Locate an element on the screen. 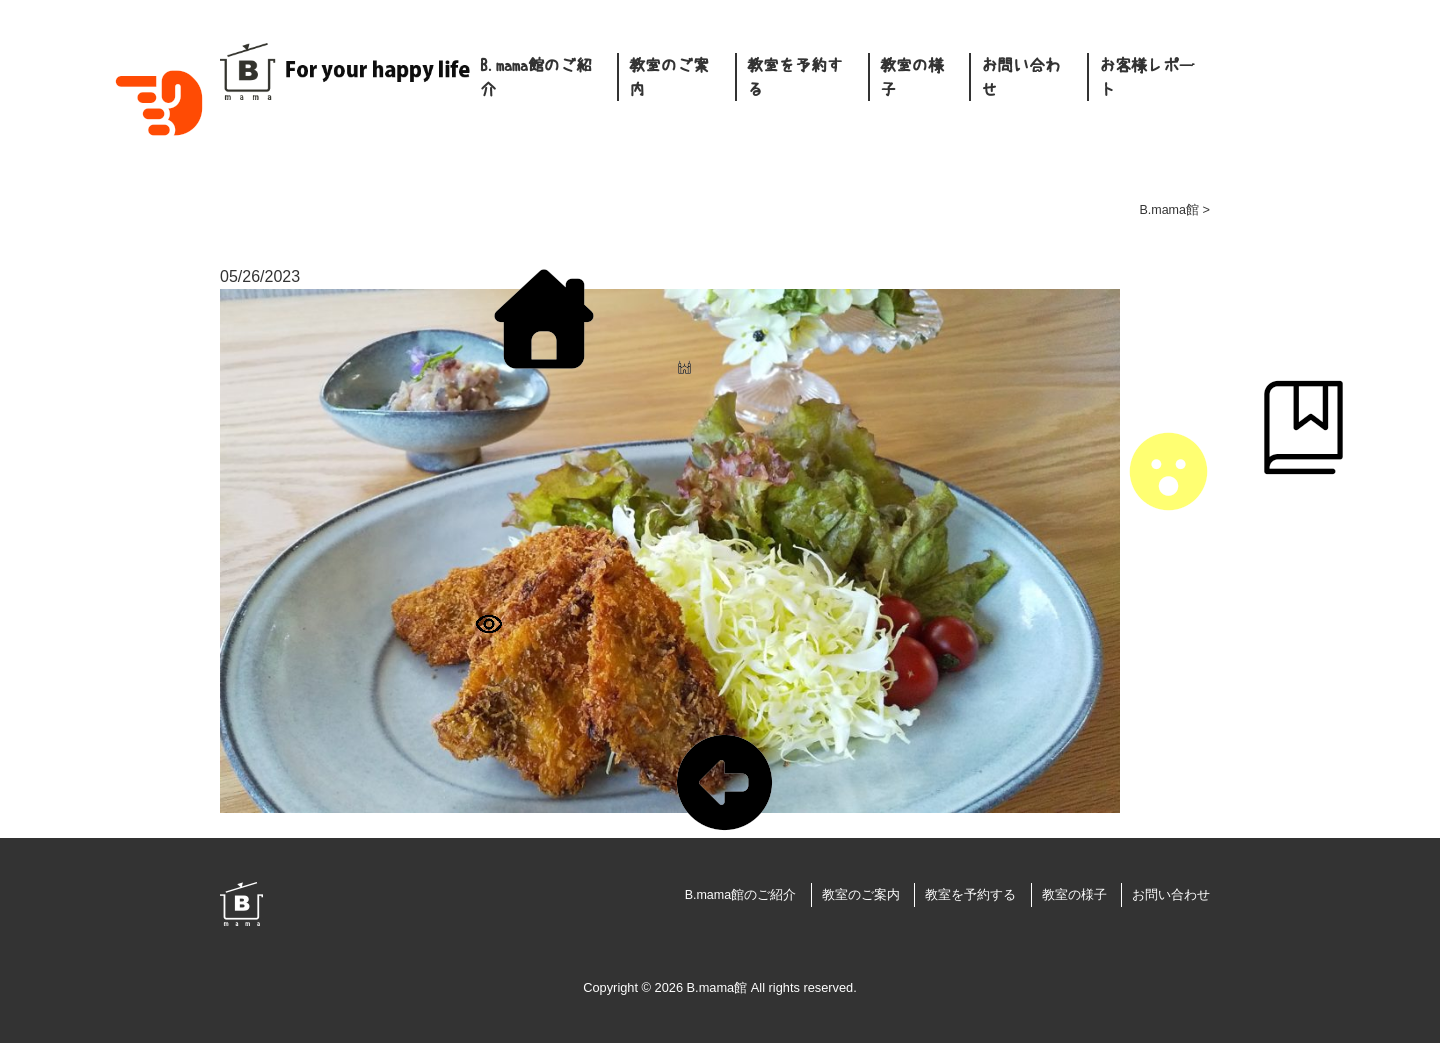  toggle password visibility is located at coordinates (489, 624).